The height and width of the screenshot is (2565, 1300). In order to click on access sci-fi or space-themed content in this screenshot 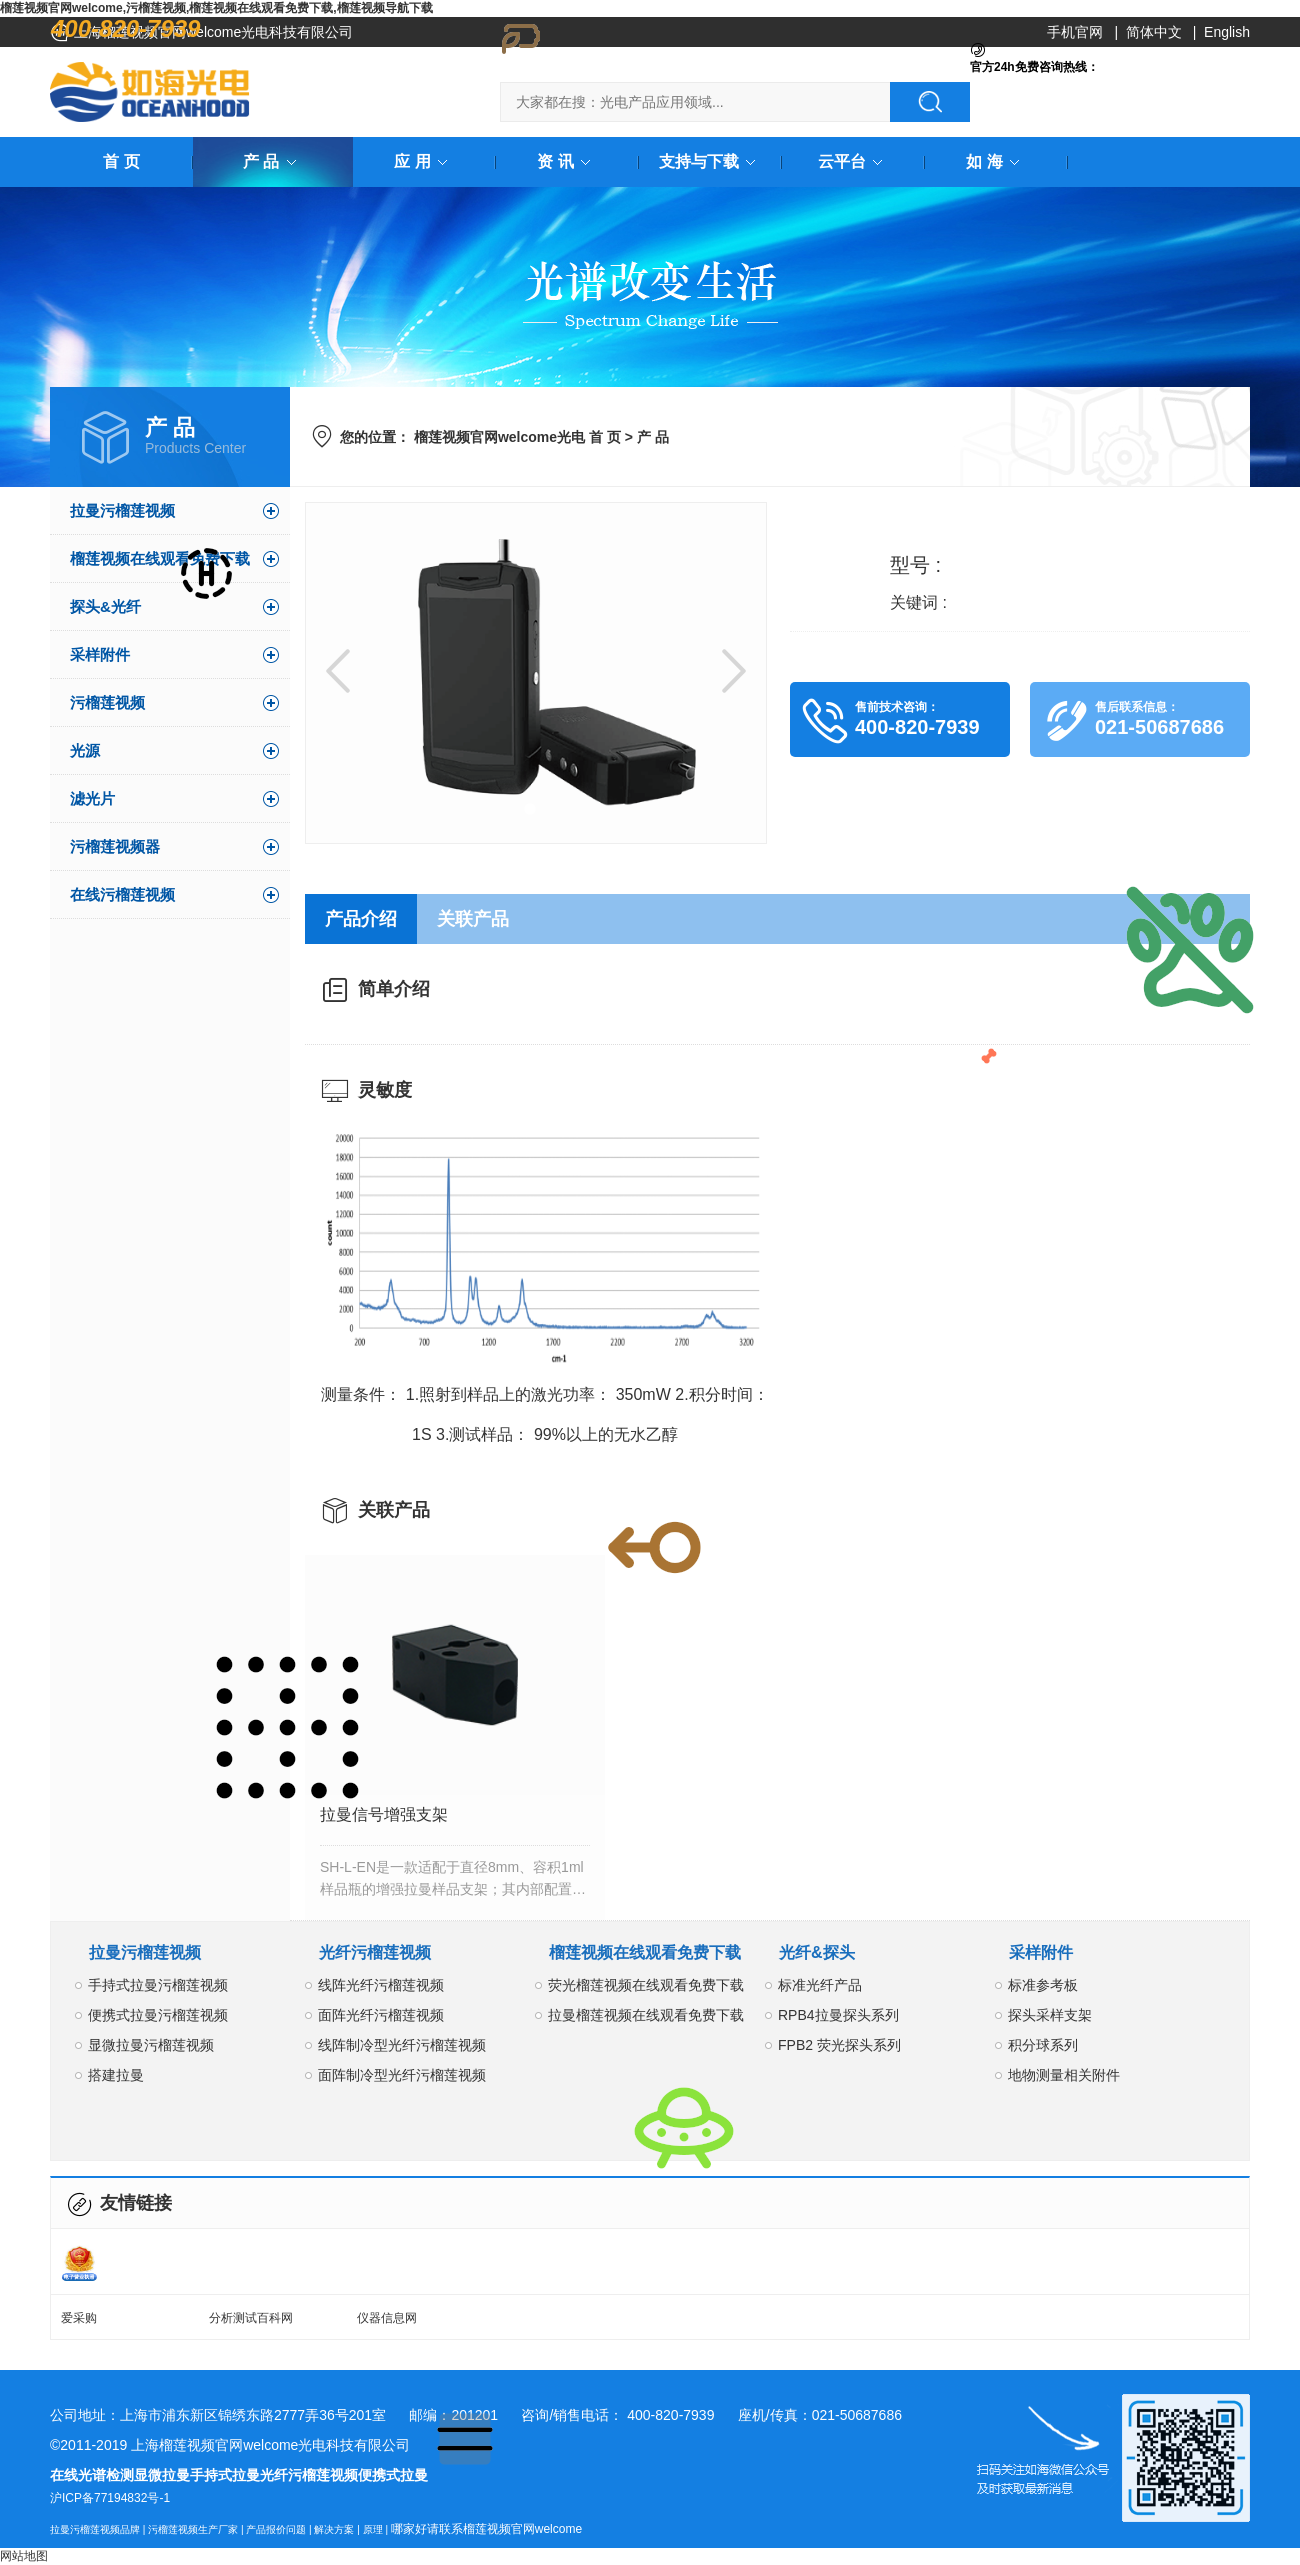, I will do `click(684, 2128)`.